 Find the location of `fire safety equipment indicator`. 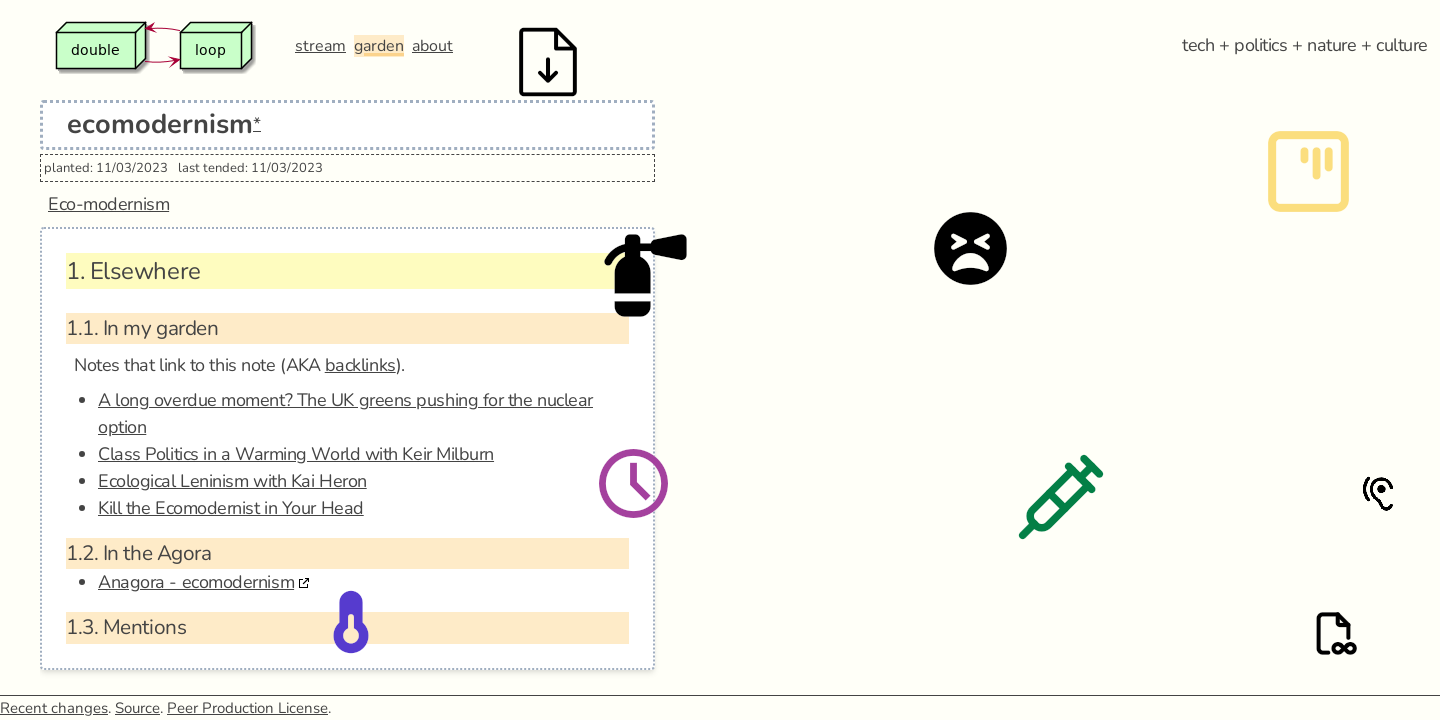

fire safety equipment indicator is located at coordinates (645, 275).